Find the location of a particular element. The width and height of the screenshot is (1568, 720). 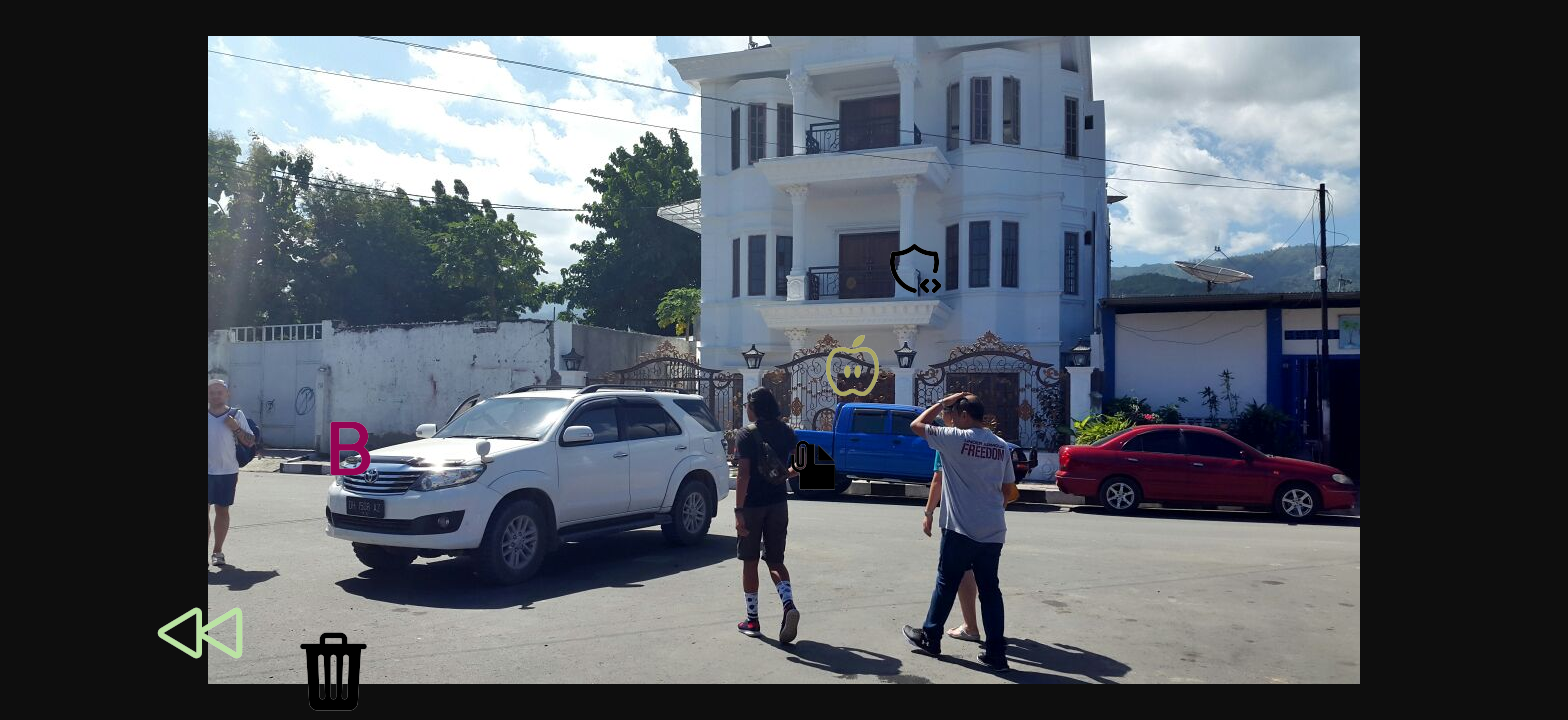

access security code settings is located at coordinates (914, 268).